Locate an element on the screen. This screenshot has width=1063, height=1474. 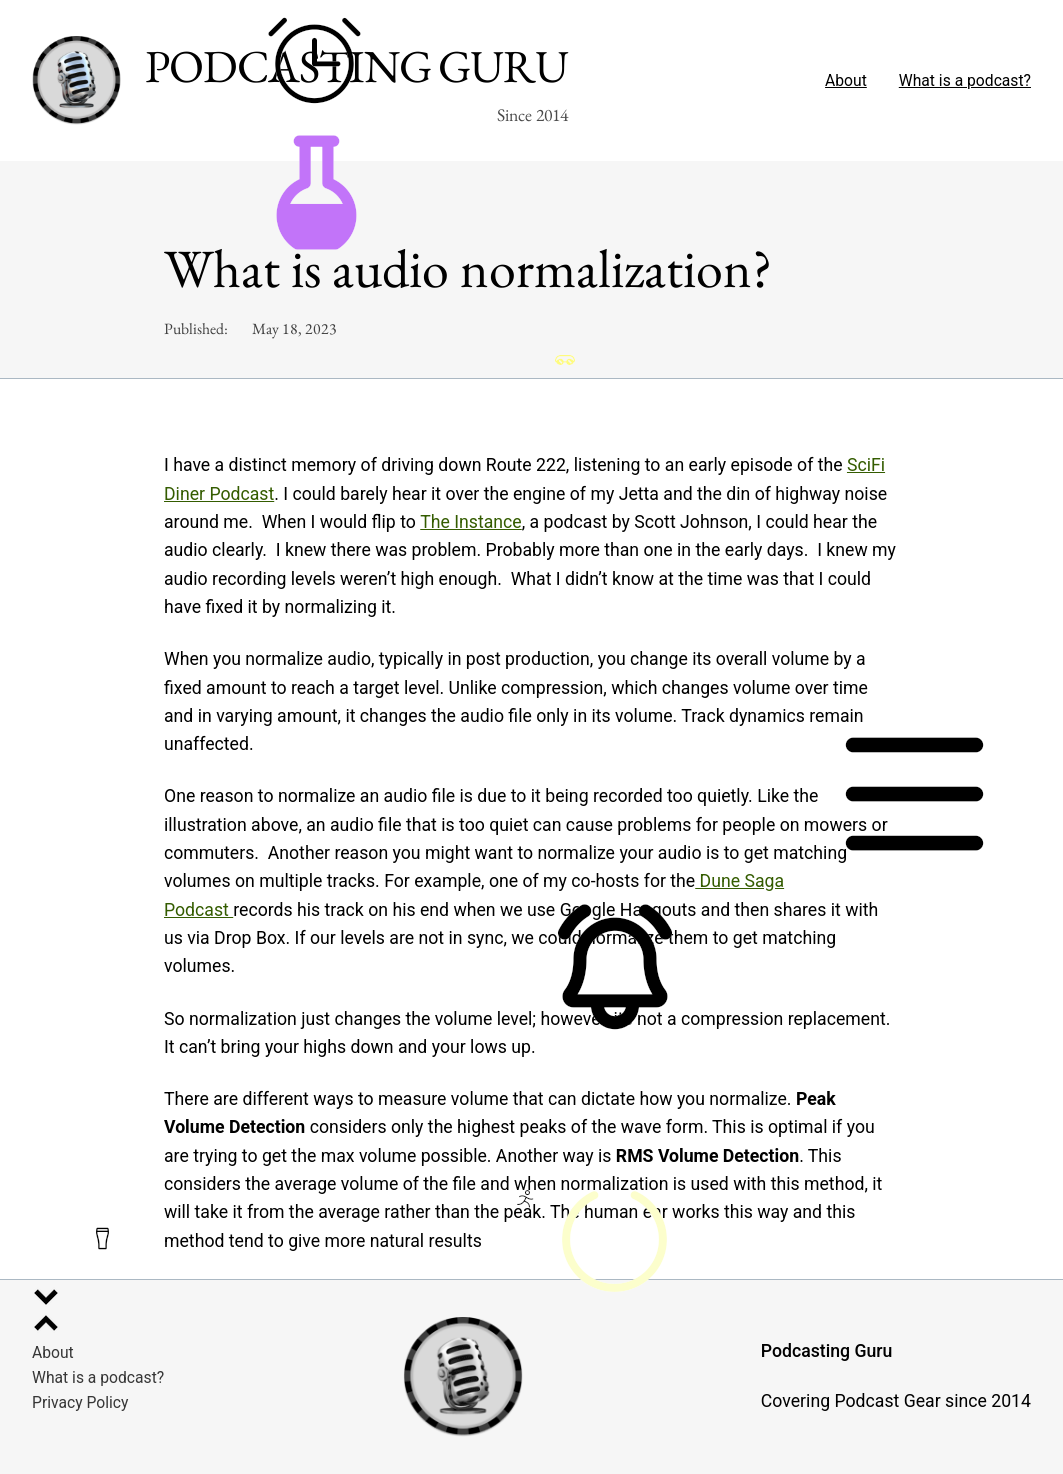
set or manage alarms is located at coordinates (314, 60).